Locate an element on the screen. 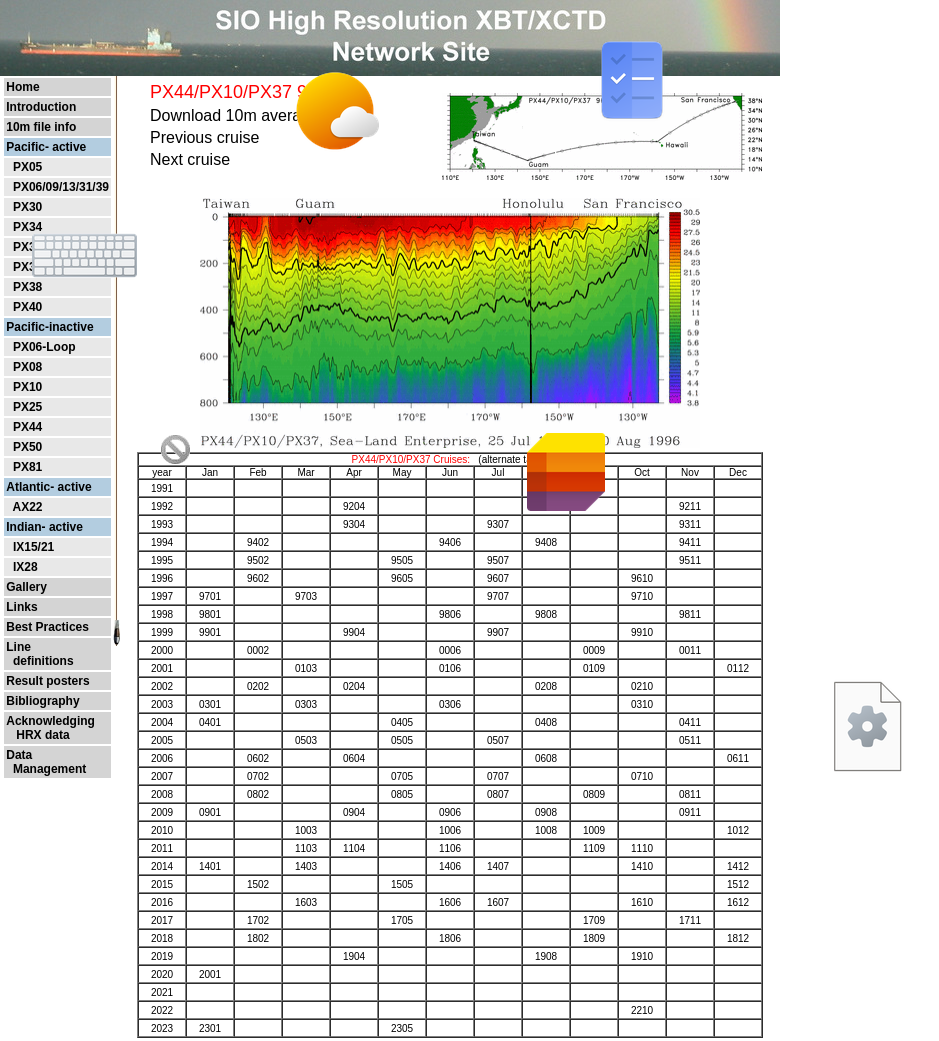  open the weather app is located at coordinates (335, 111).